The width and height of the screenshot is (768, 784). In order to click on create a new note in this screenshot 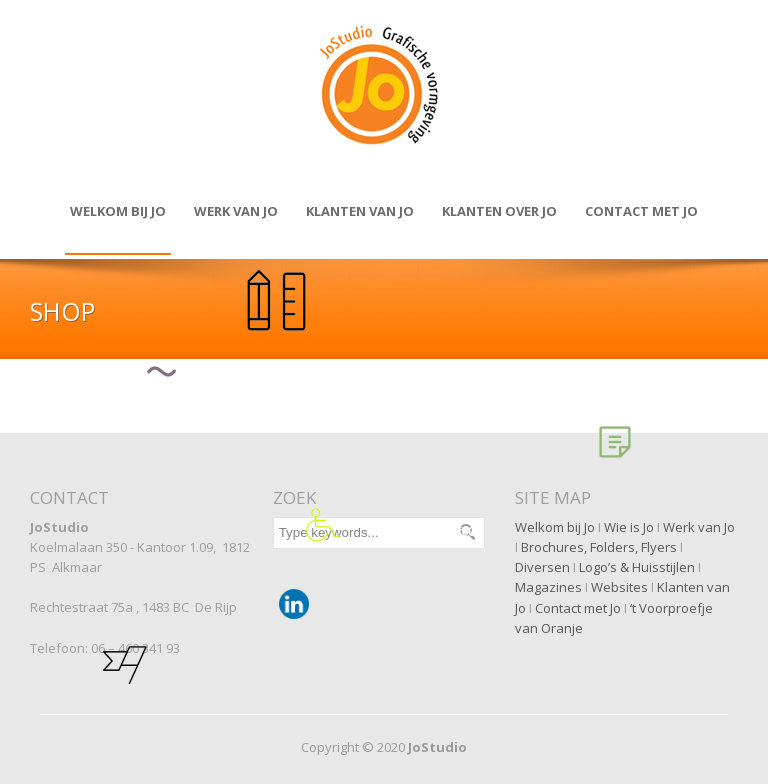, I will do `click(615, 442)`.